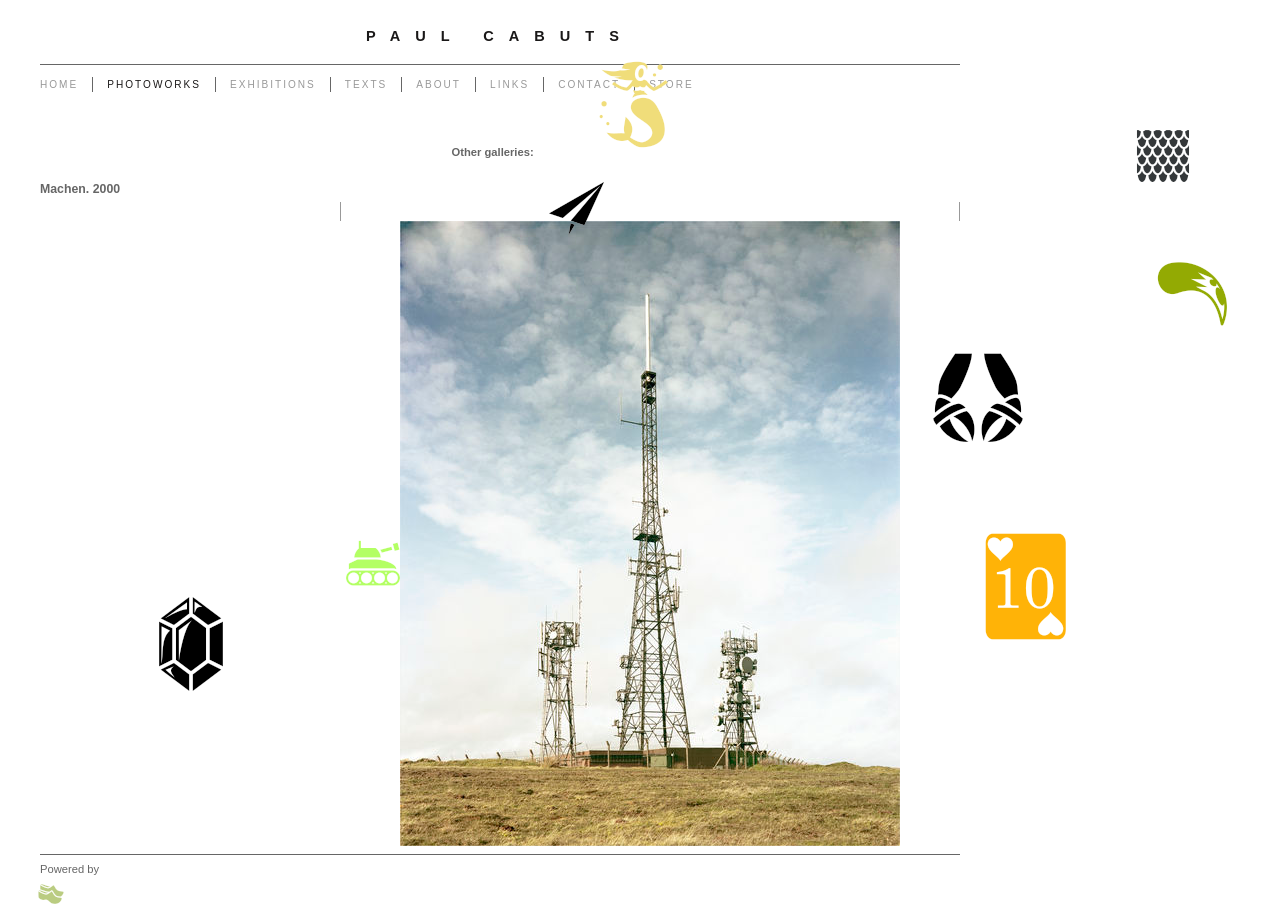  Describe the element at coordinates (51, 894) in the screenshot. I see `wooden clogs footwear item in a game inventory` at that location.